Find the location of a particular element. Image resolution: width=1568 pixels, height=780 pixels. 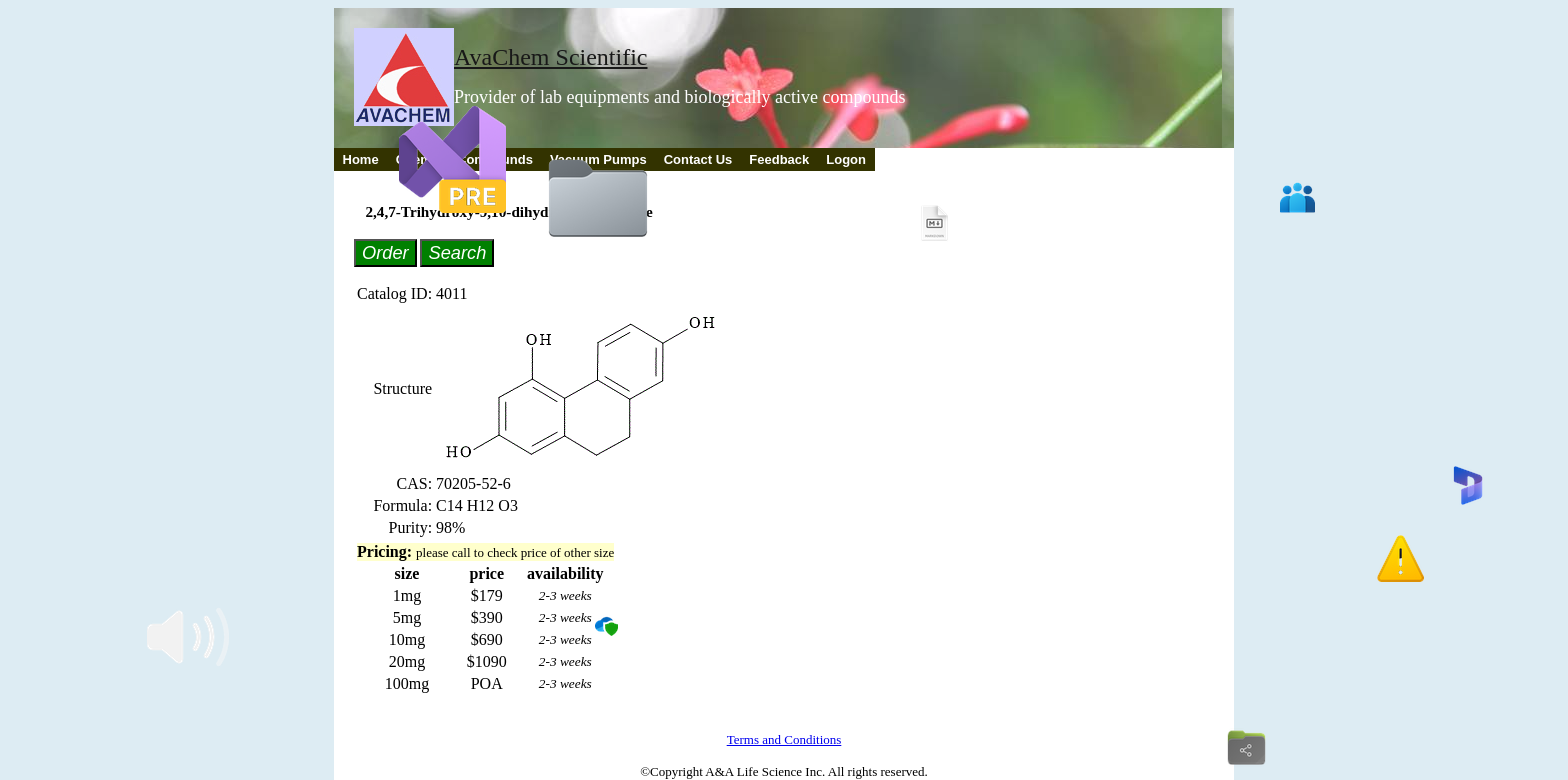

open a folder to view its contents is located at coordinates (598, 201).